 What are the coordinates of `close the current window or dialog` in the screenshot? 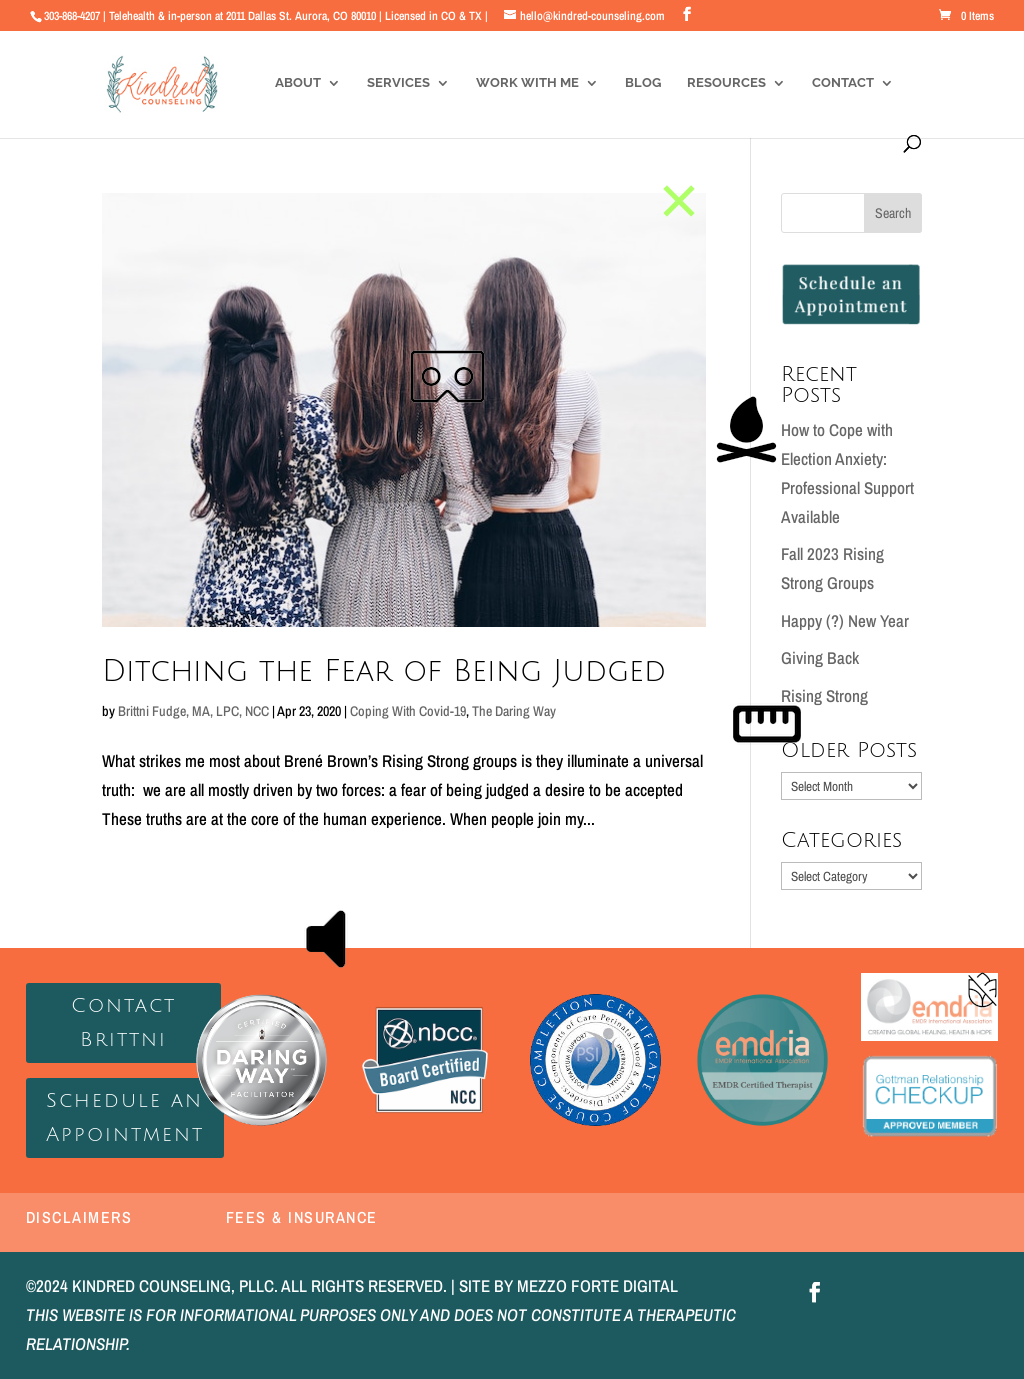 It's located at (679, 201).